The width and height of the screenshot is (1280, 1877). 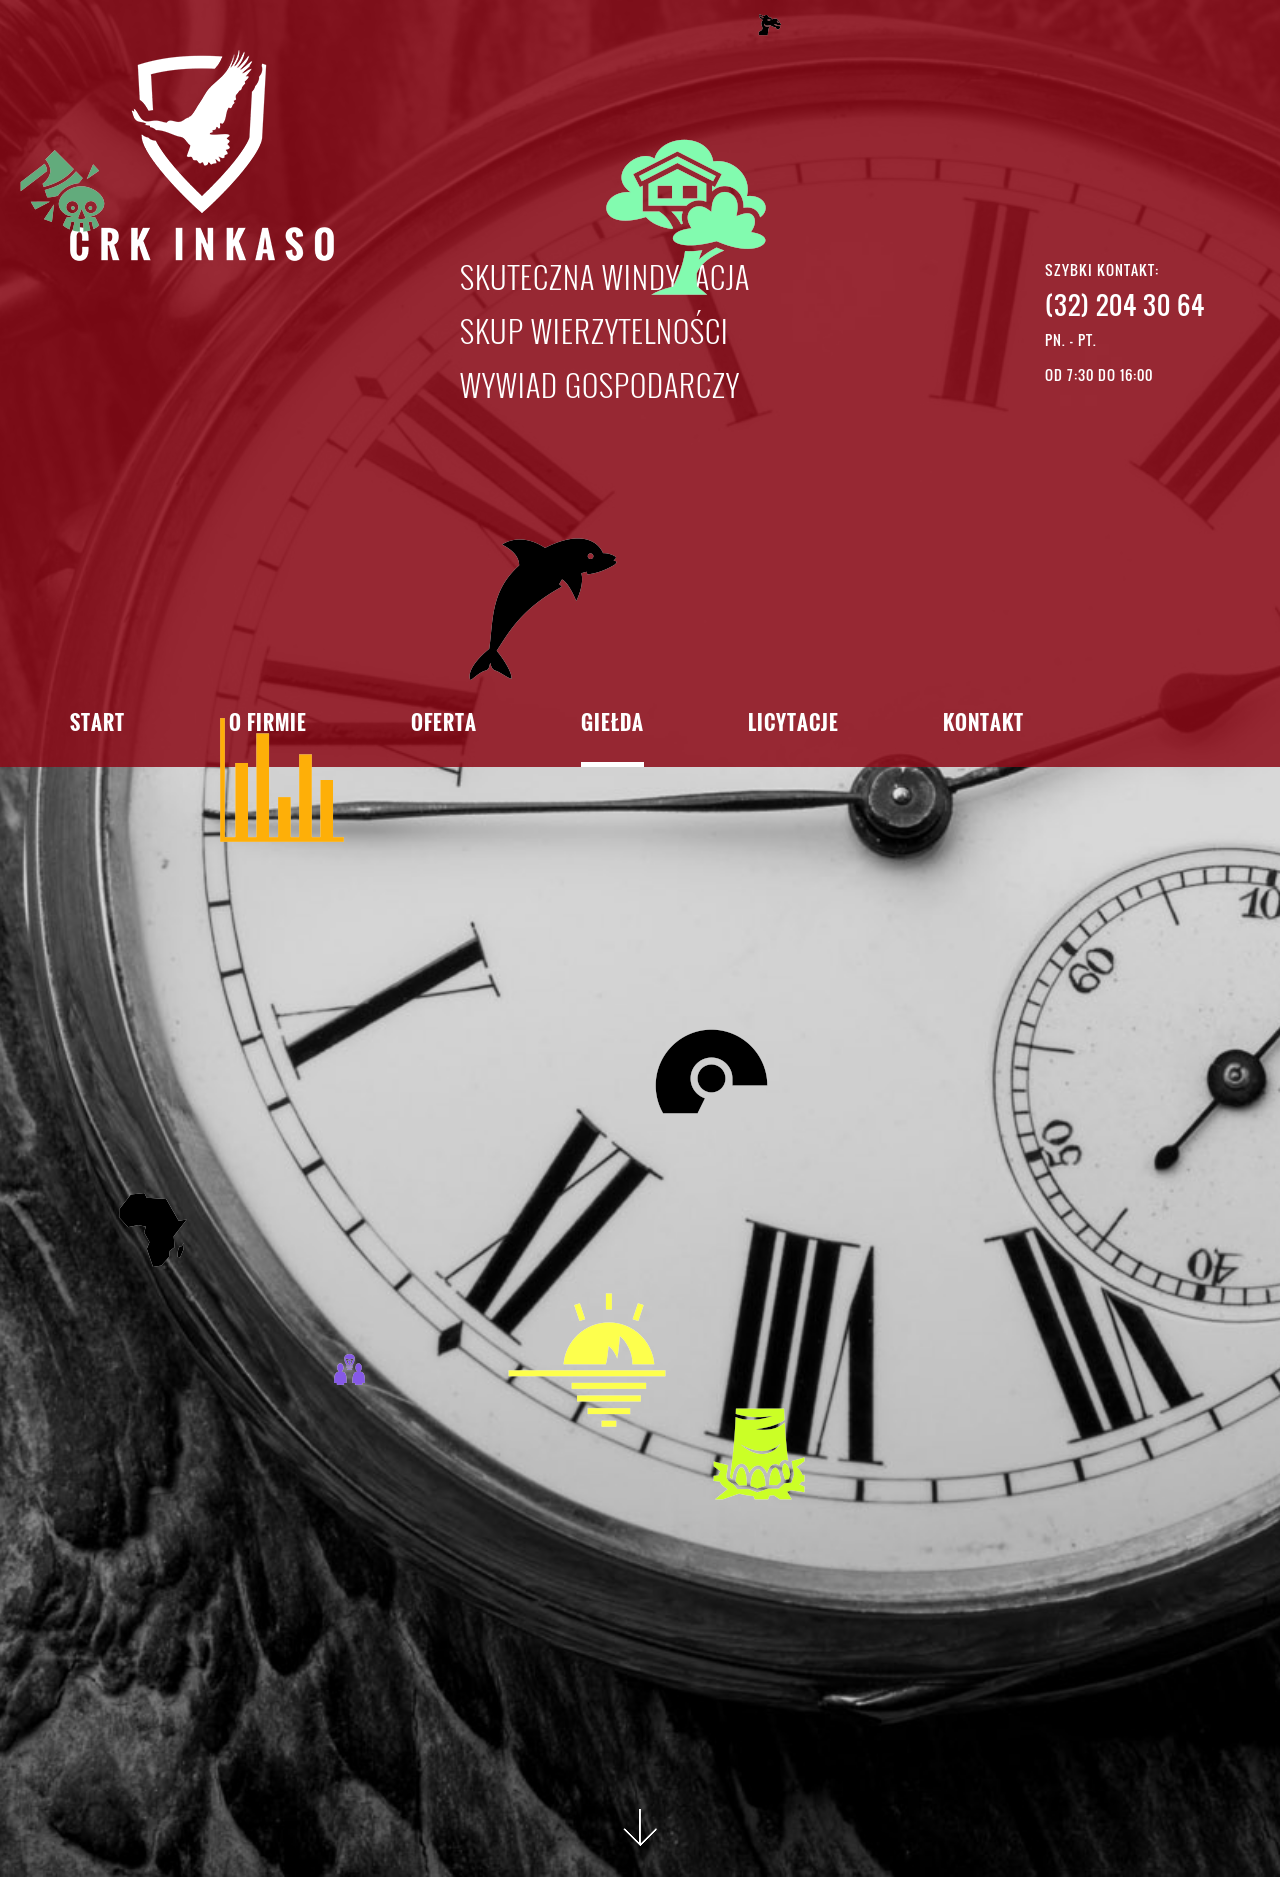 I want to click on access treehouse or hideout feature, so click(x=688, y=216).